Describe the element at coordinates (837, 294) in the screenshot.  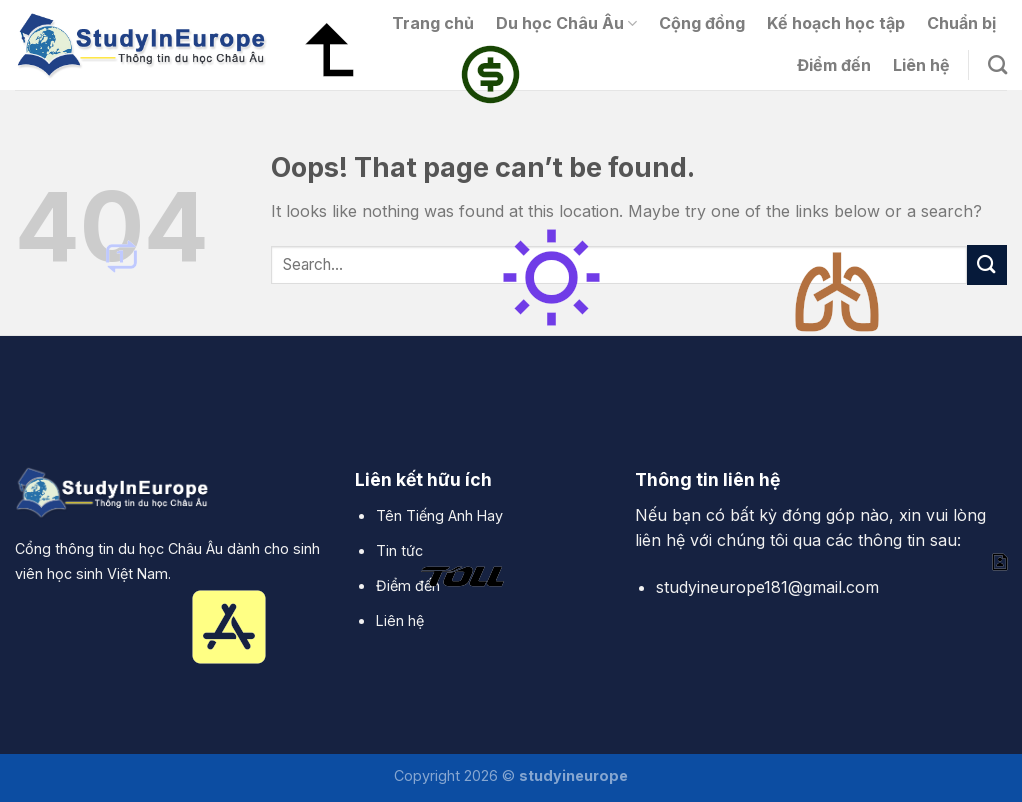
I see `access respiratory health information` at that location.